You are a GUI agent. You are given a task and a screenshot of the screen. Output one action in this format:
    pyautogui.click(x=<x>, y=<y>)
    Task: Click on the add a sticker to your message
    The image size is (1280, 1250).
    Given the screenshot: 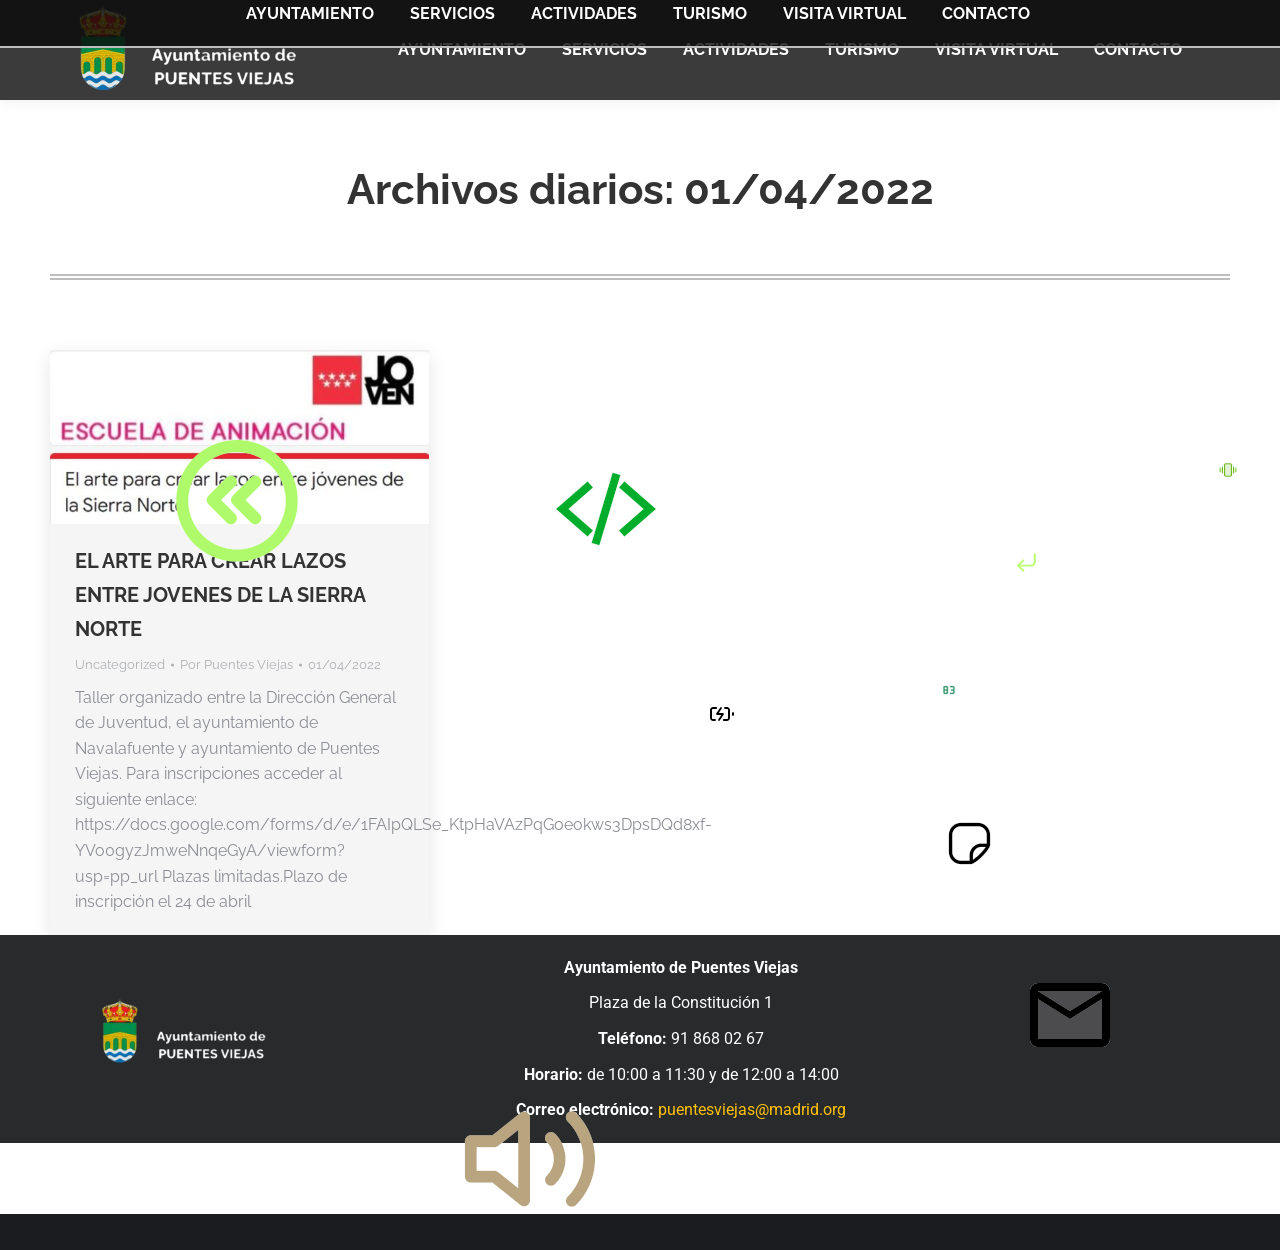 What is the action you would take?
    pyautogui.click(x=969, y=843)
    